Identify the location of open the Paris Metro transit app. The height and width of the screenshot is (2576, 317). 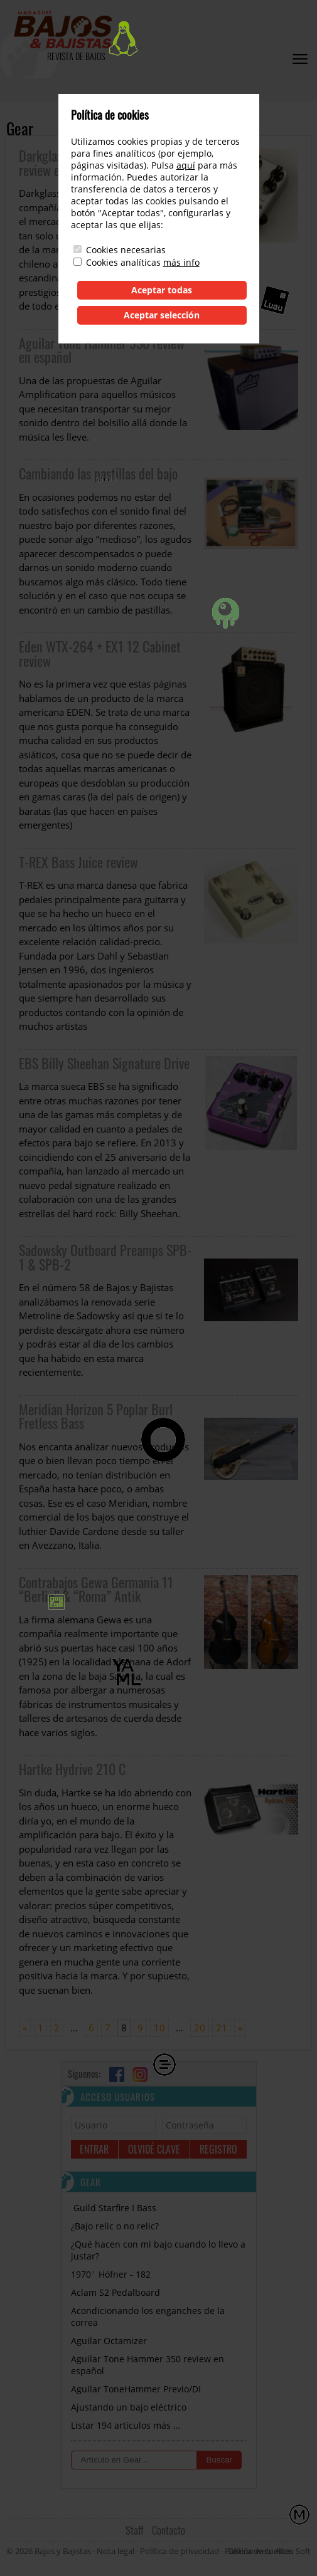
(299, 2515).